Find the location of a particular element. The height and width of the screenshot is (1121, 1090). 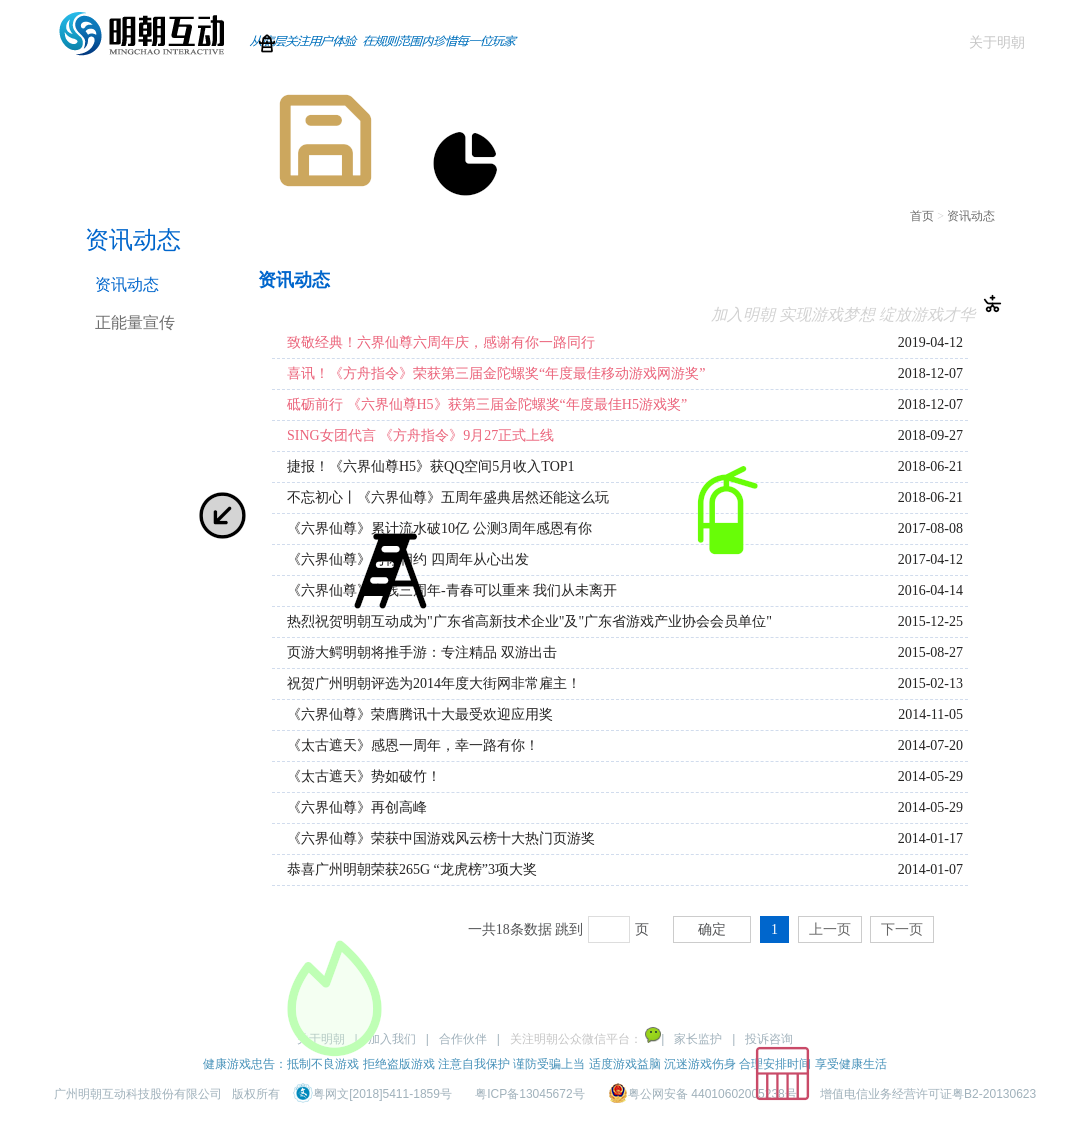

access emergency medical bed availability is located at coordinates (992, 303).